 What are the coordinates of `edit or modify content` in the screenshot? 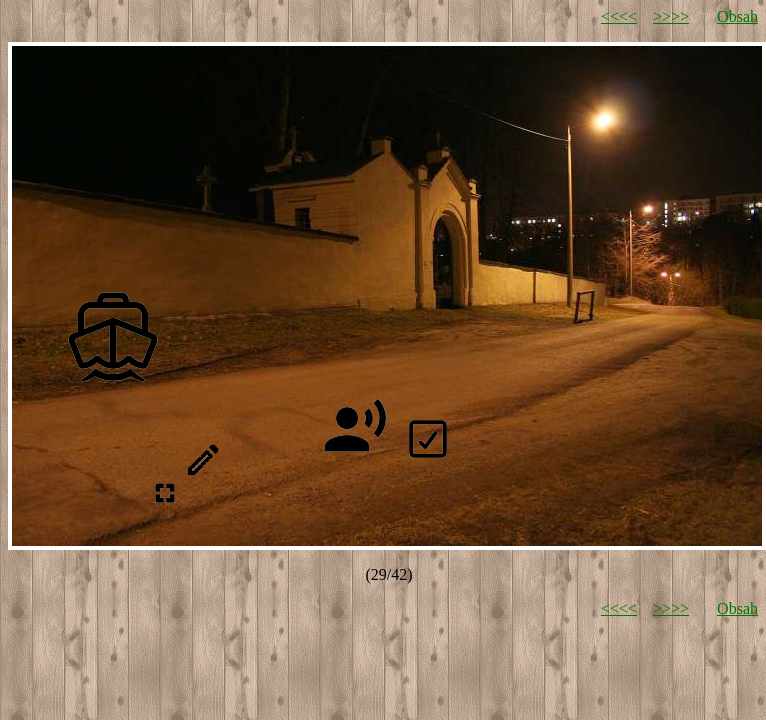 It's located at (203, 459).